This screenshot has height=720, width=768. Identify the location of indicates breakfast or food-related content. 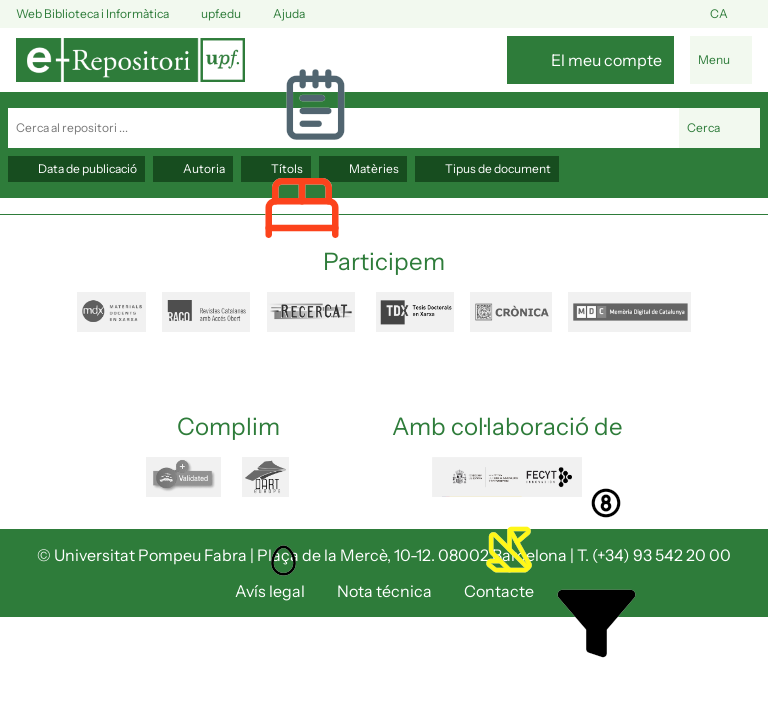
(283, 560).